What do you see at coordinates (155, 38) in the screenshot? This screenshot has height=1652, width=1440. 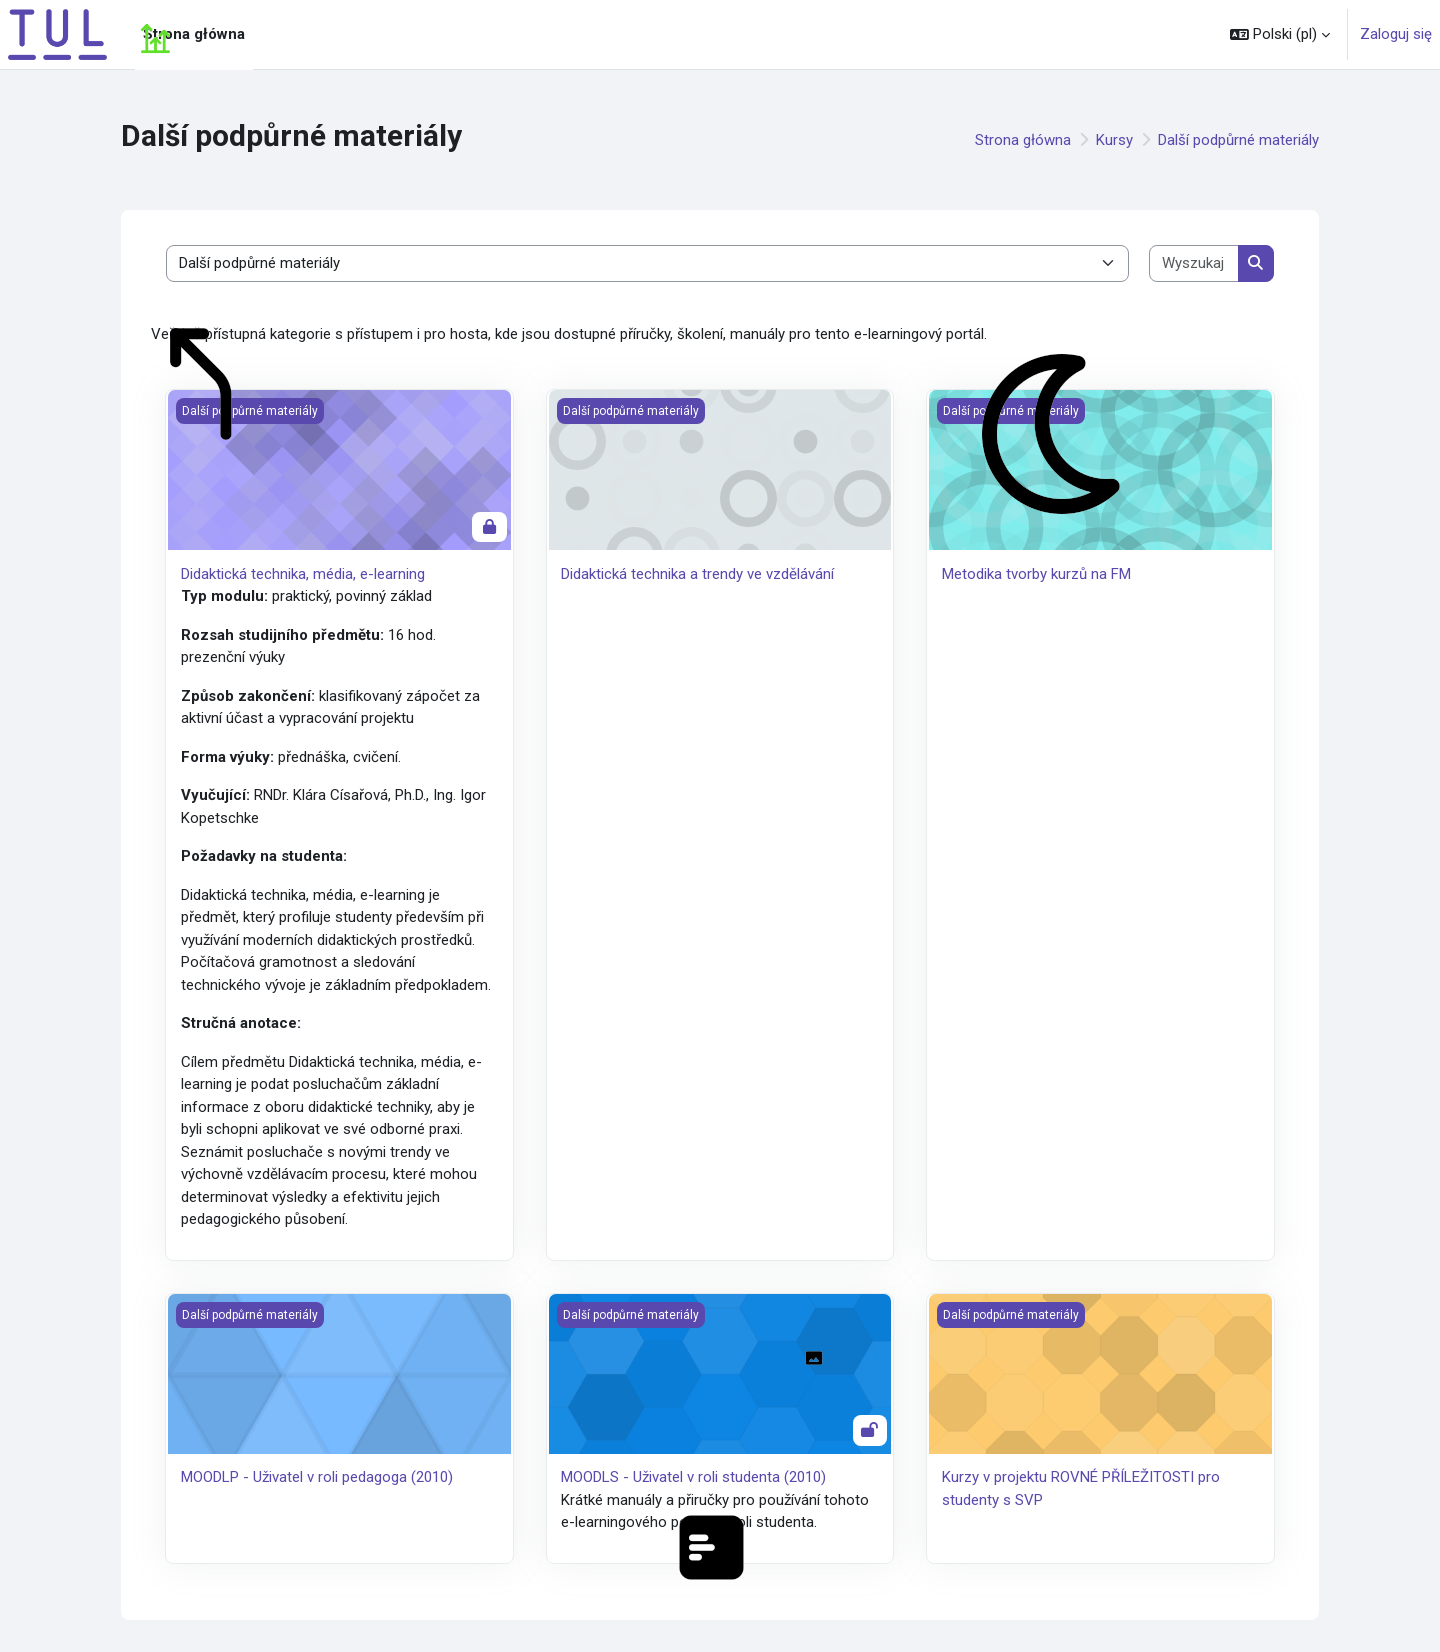 I see `view growth metrics or trending data` at bounding box center [155, 38].